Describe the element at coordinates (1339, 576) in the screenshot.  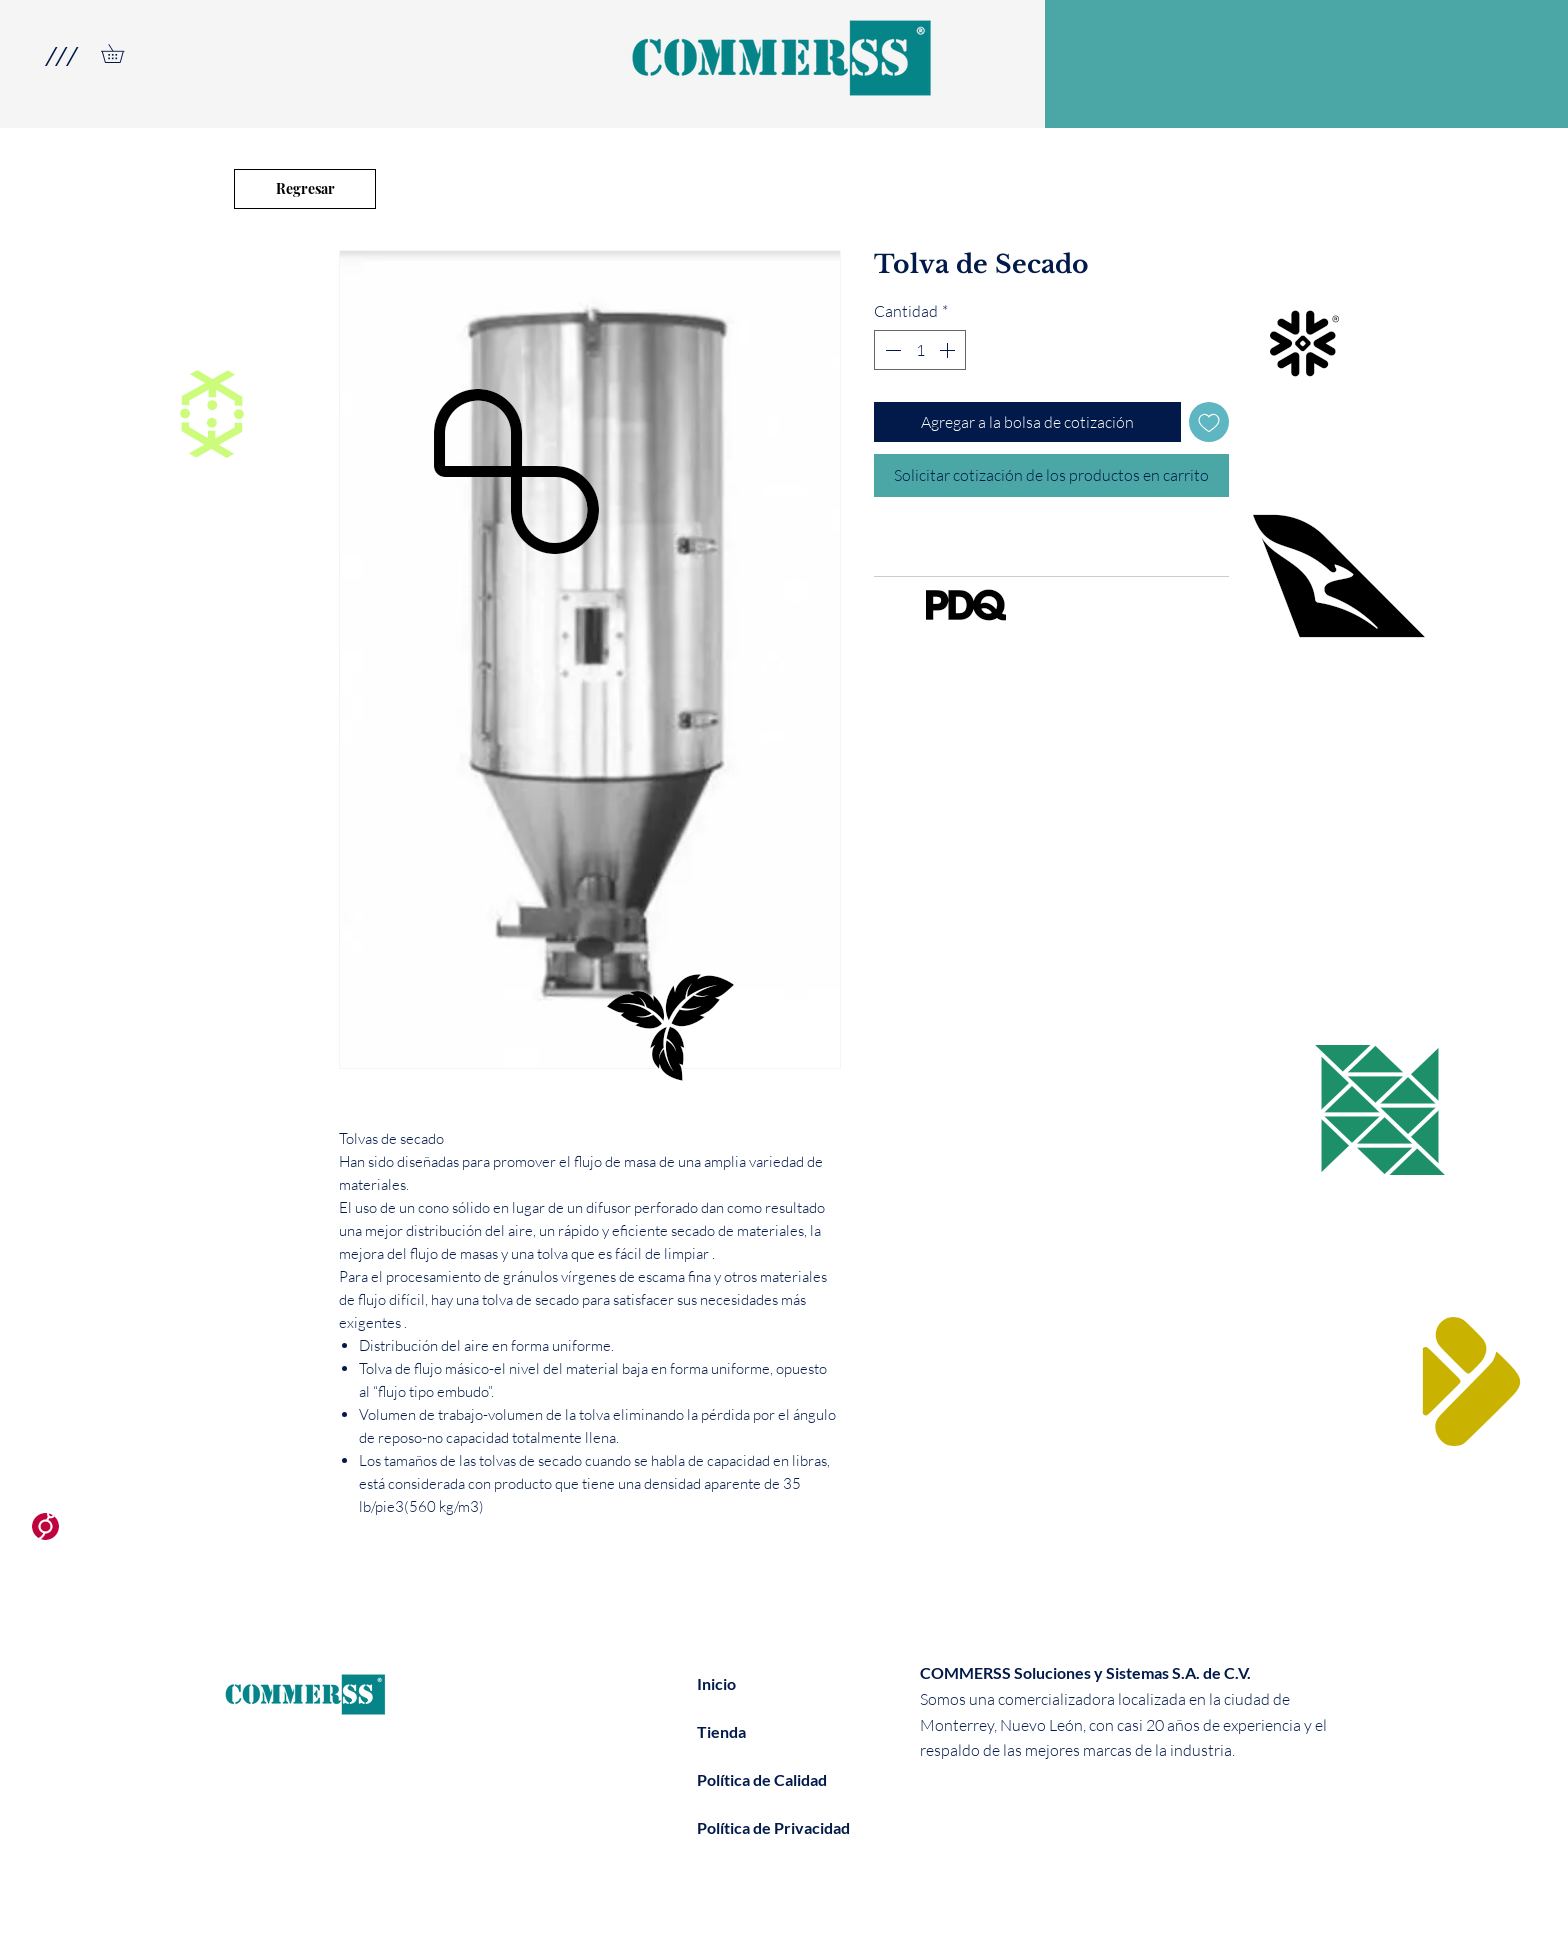
I see `open the Qantas airline app` at that location.